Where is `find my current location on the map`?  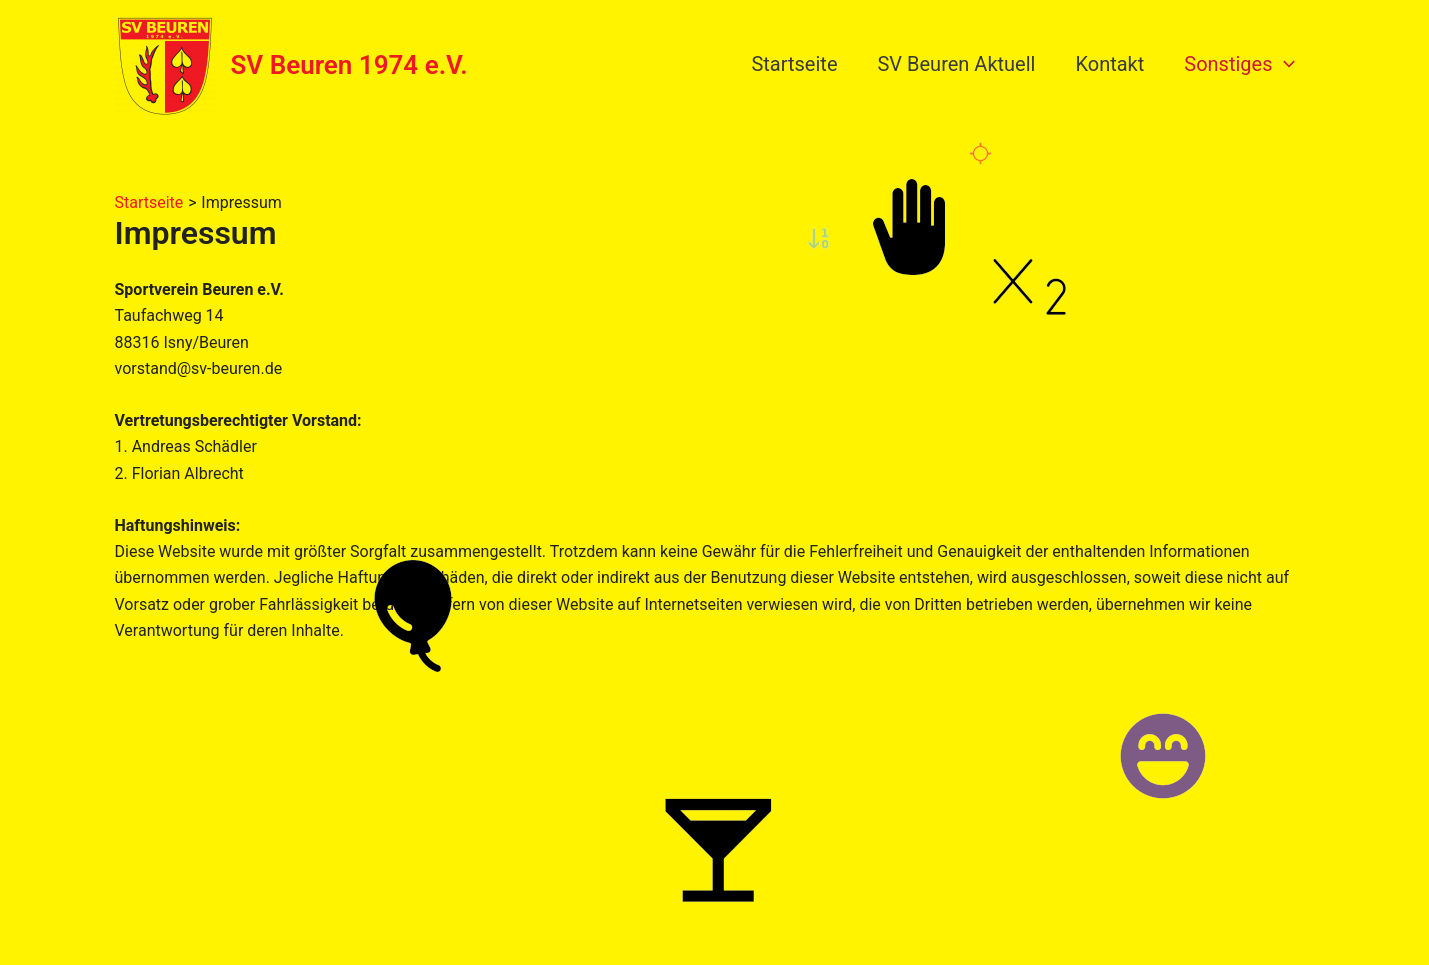 find my current location on the map is located at coordinates (980, 153).